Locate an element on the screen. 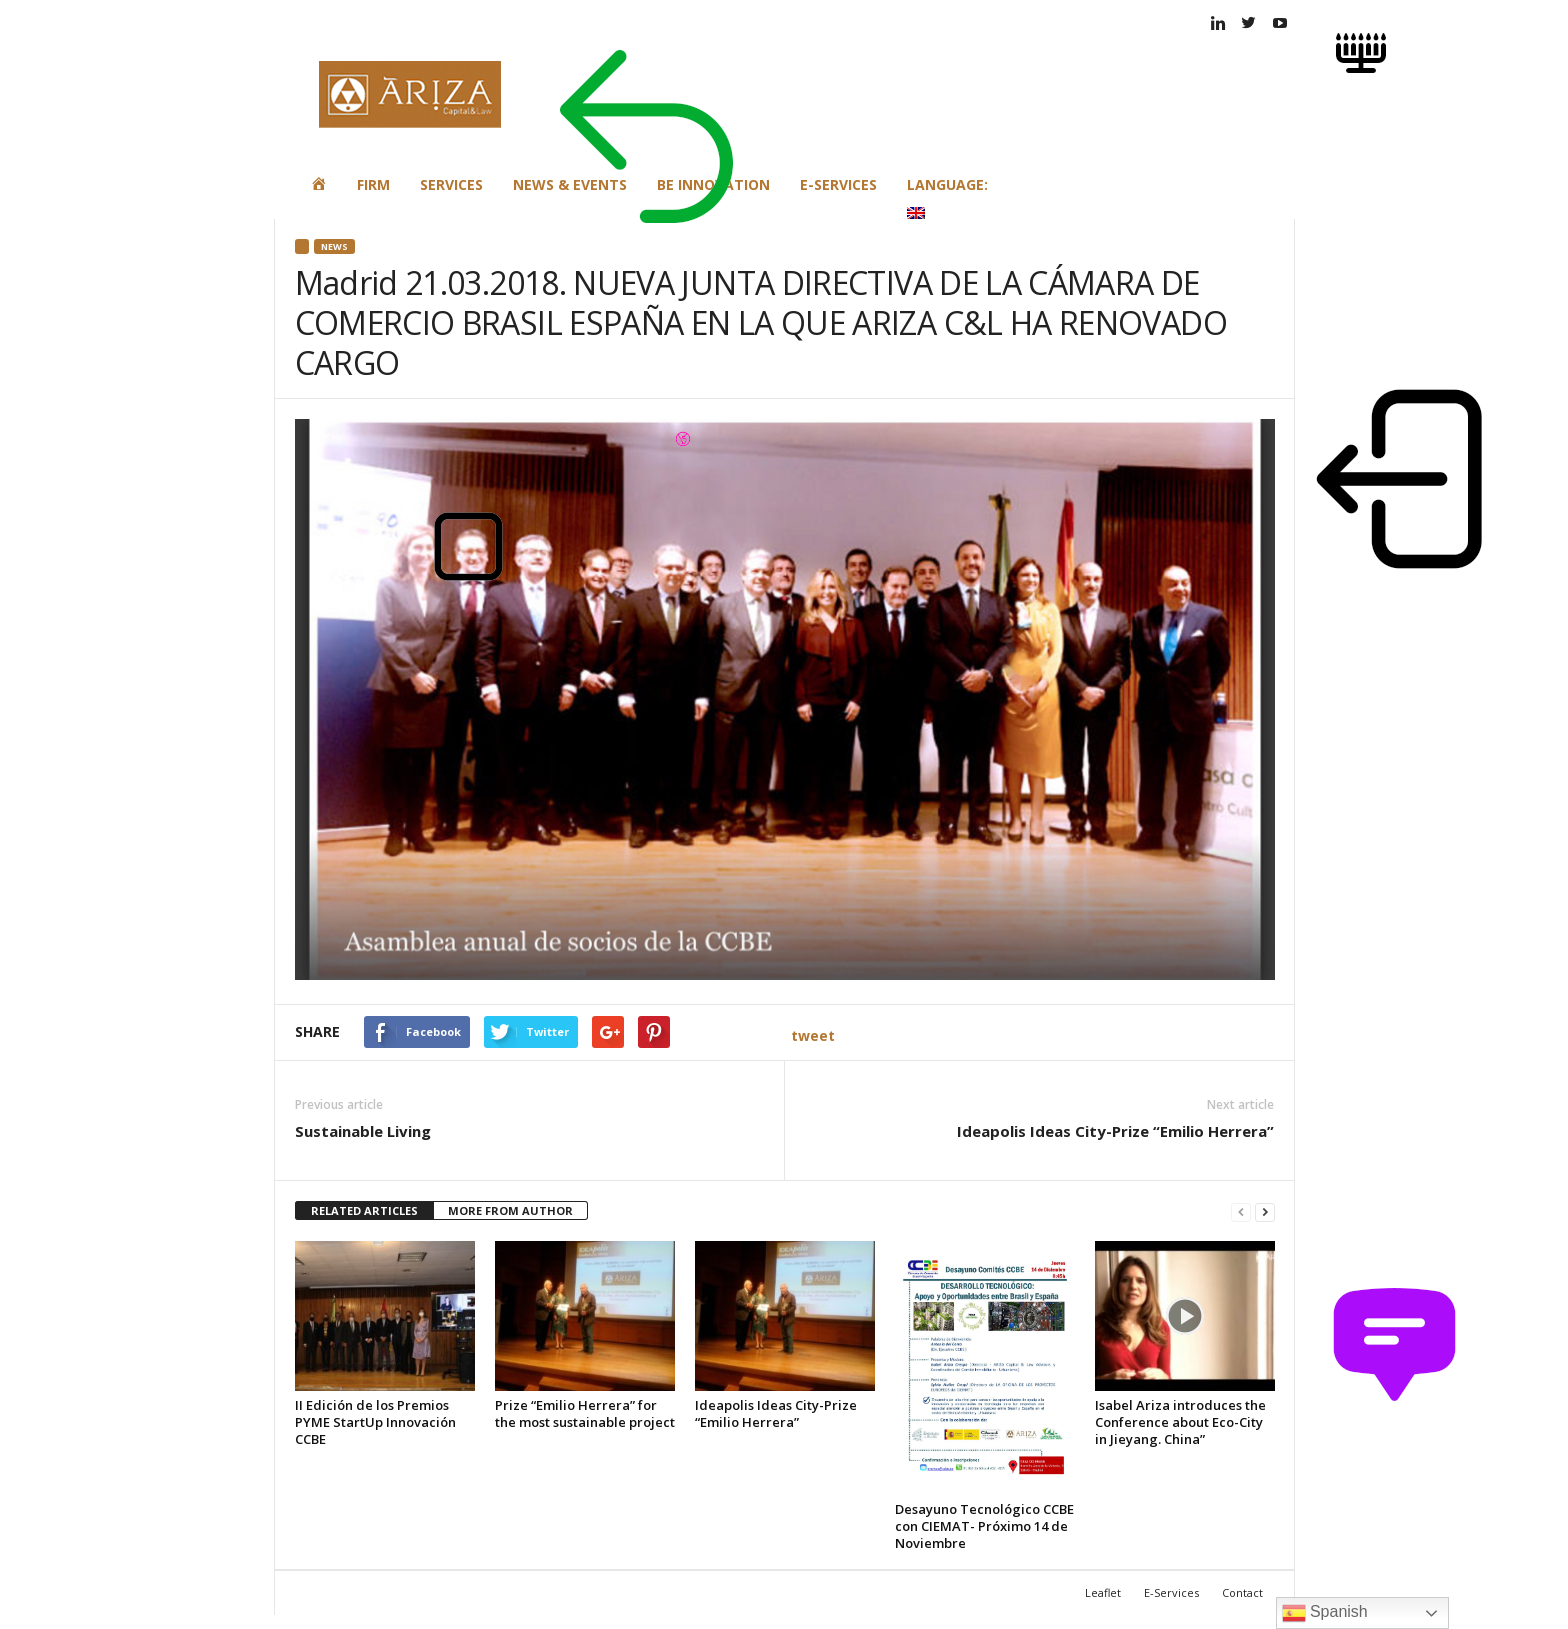  open chat or messaging is located at coordinates (1394, 1344).